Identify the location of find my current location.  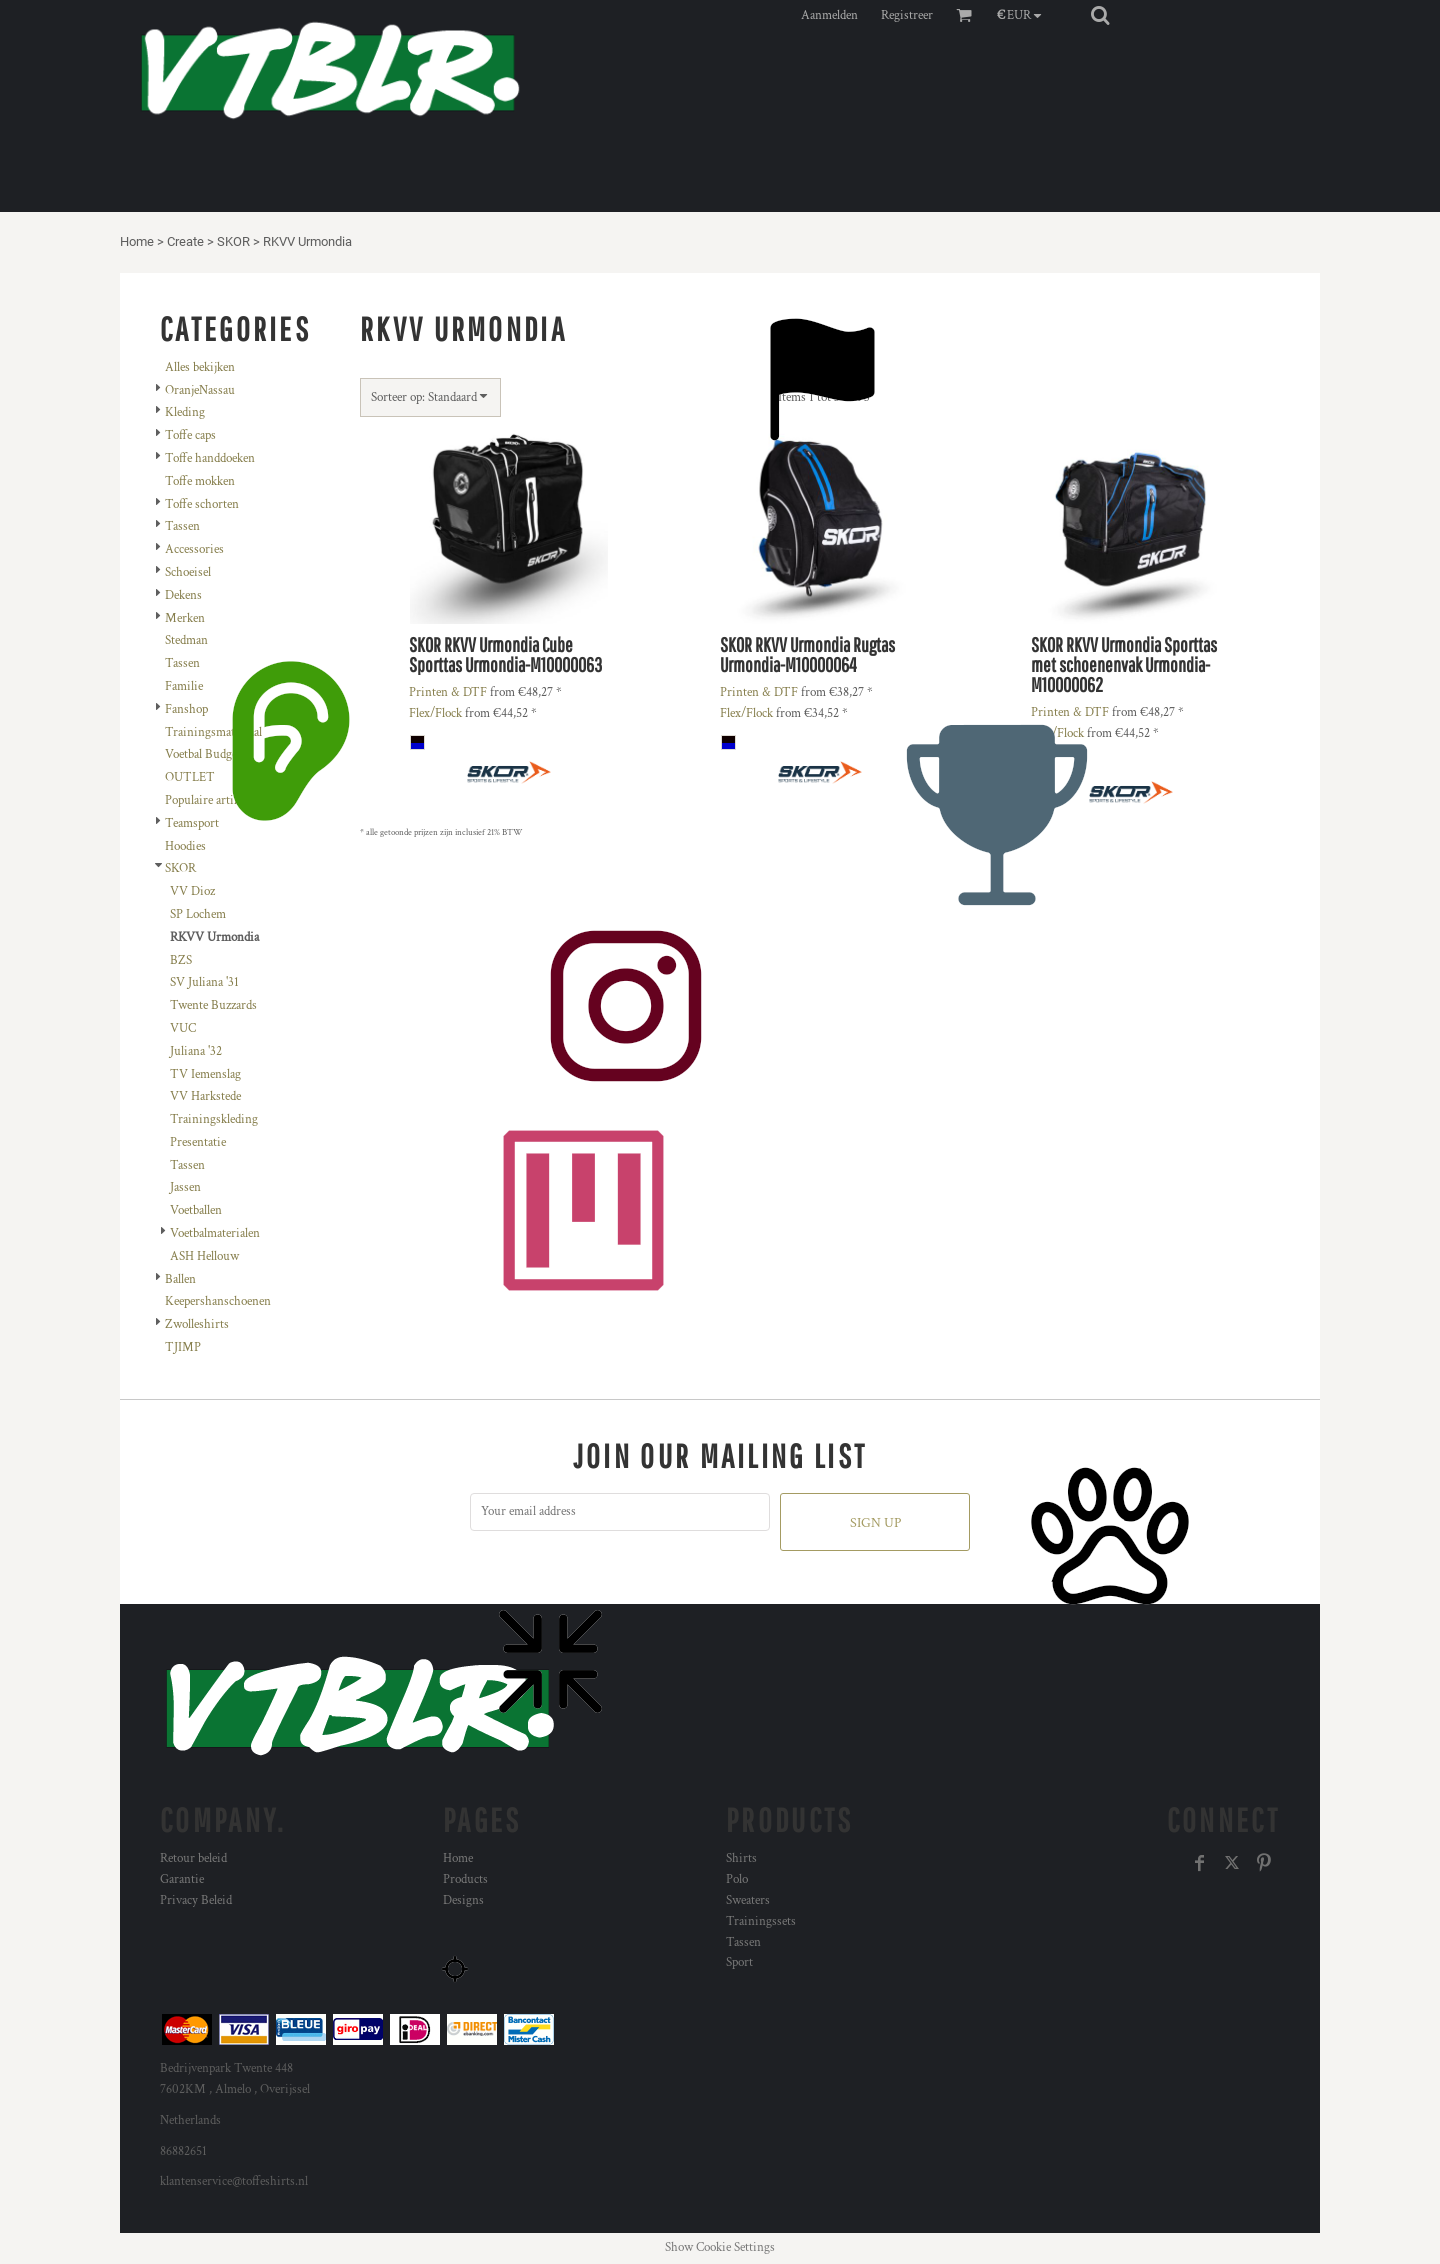
(455, 1969).